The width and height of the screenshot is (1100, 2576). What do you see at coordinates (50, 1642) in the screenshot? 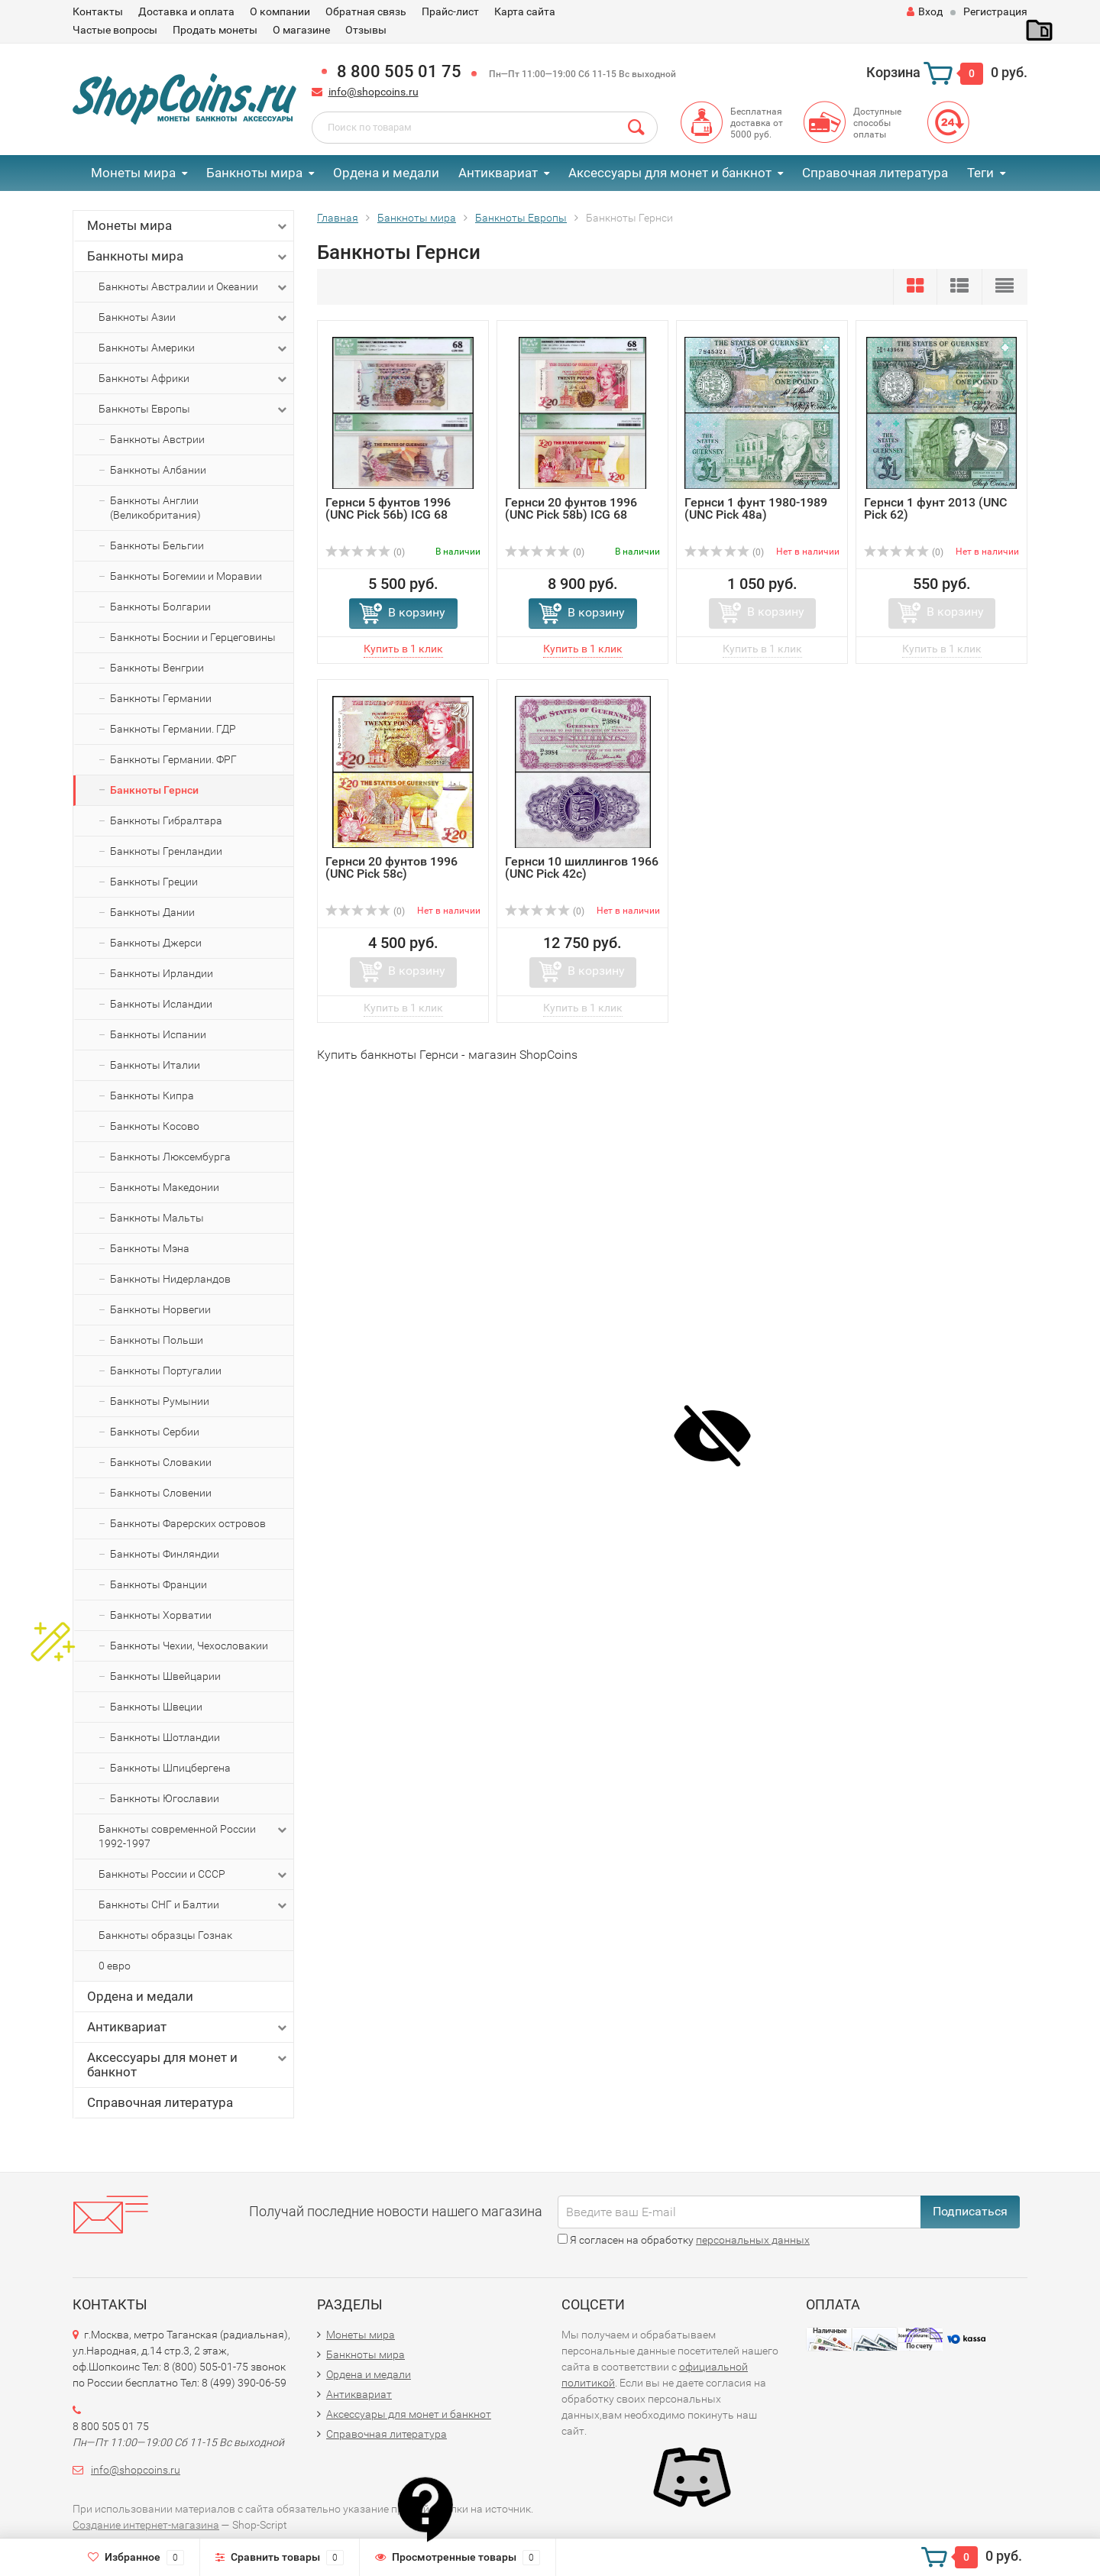
I see `apply automatic enhancements or effects` at bounding box center [50, 1642].